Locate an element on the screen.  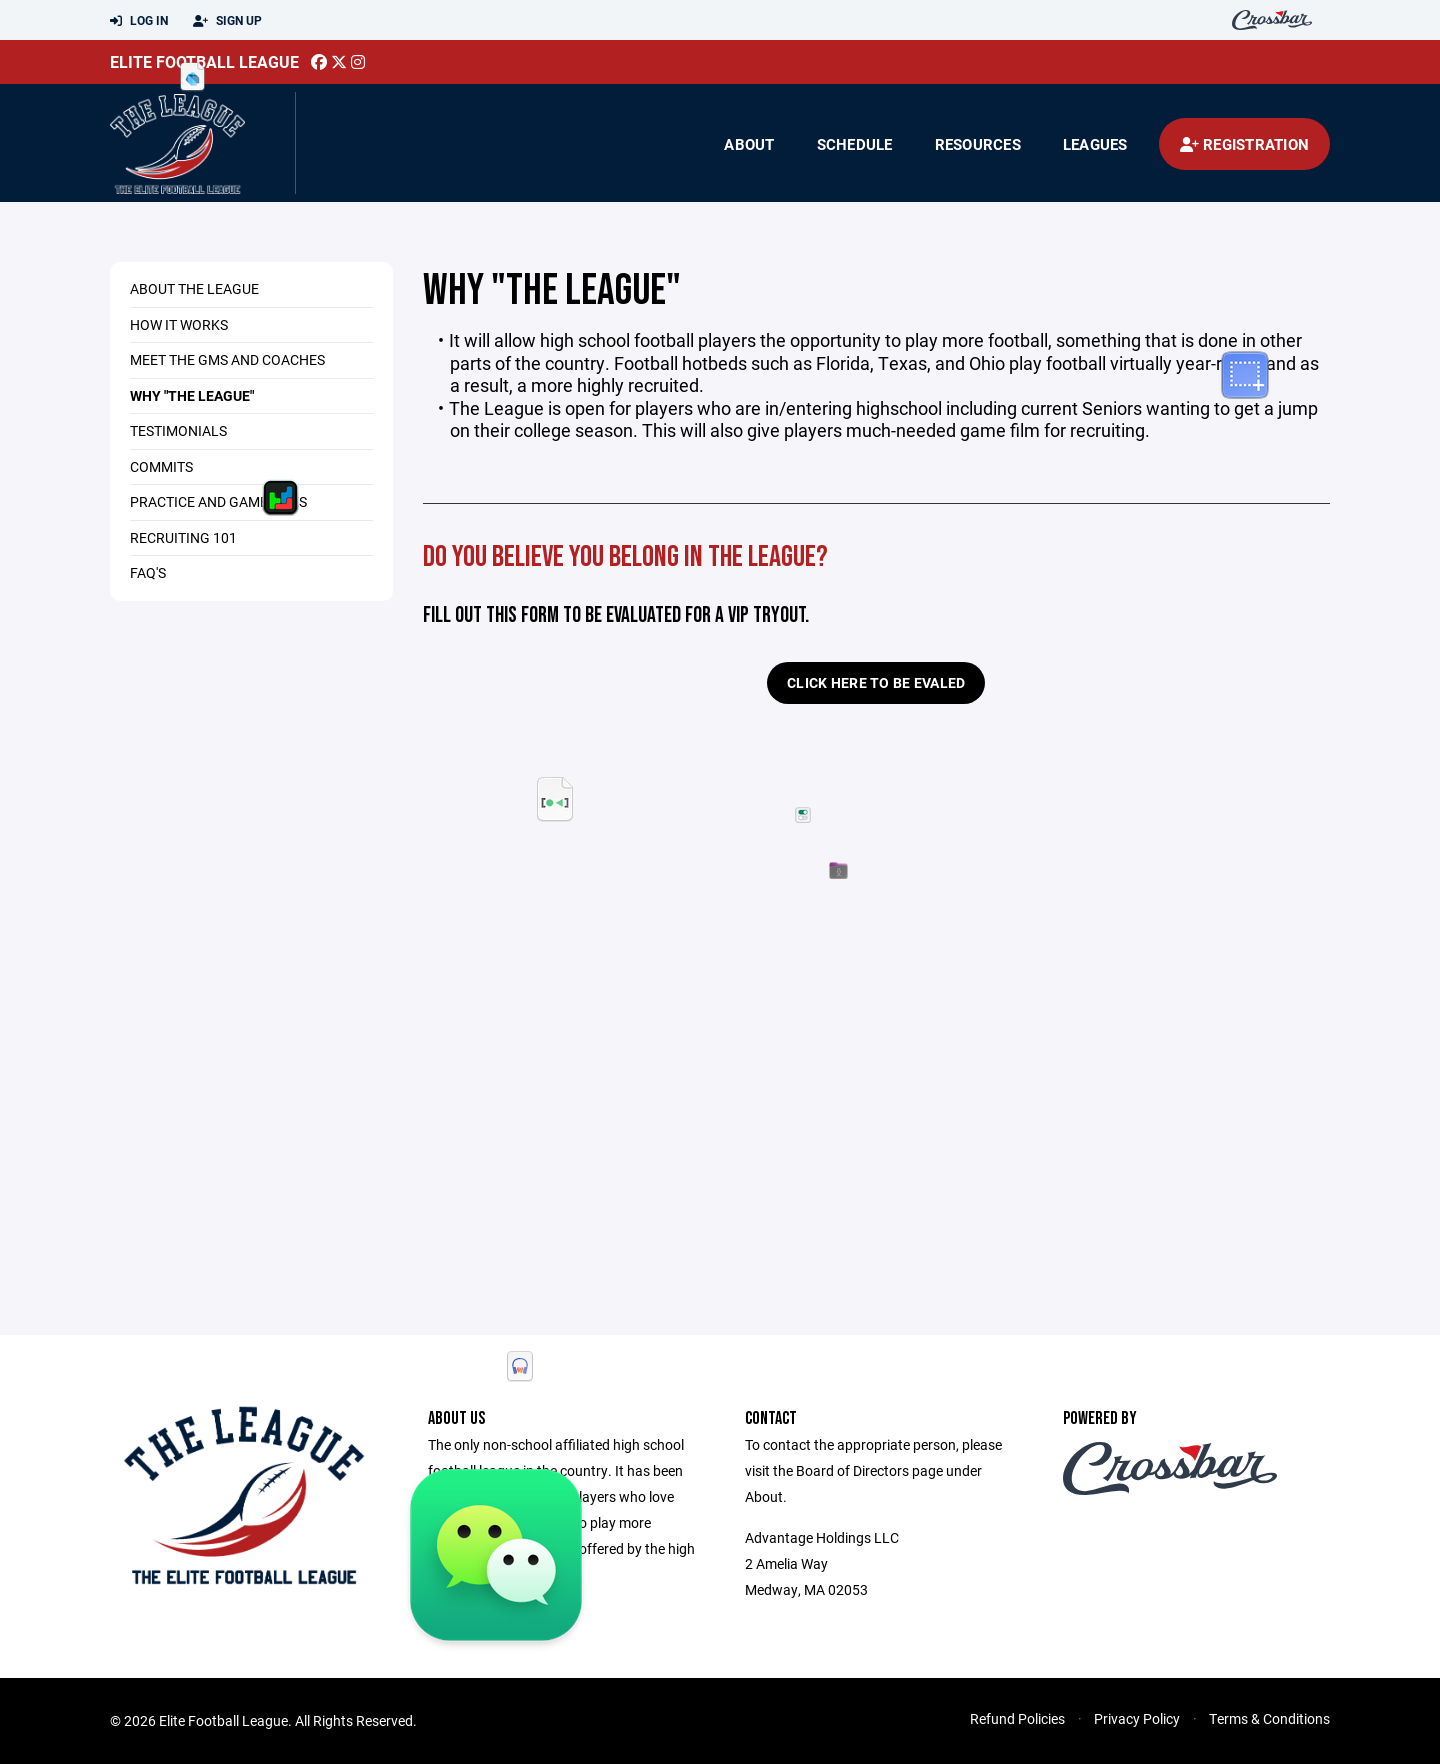
open gnome tweaks to customize desktop settings is located at coordinates (803, 815).